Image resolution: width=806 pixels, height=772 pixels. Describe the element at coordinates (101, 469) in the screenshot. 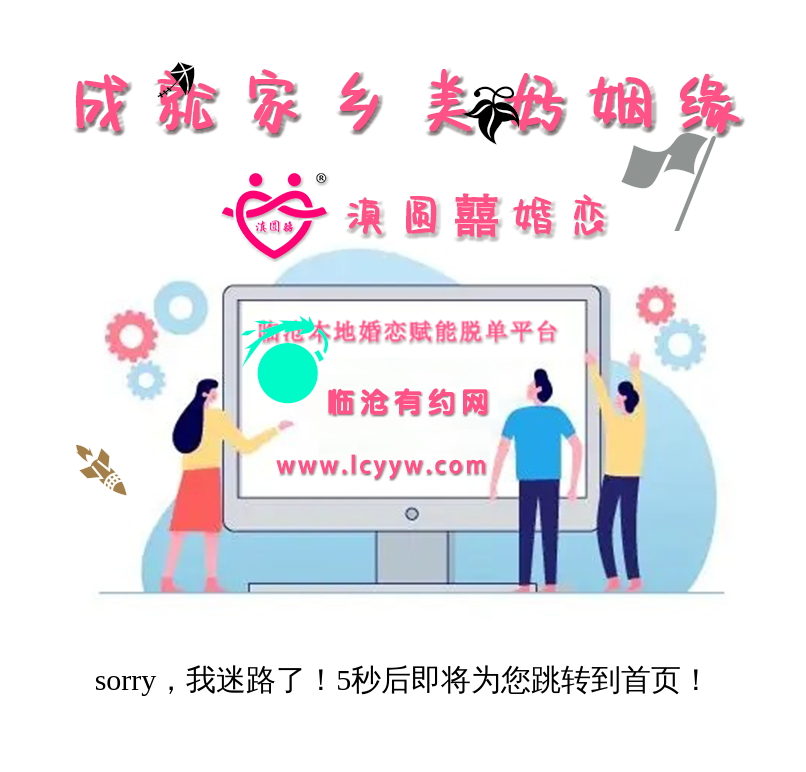

I see `launch or deploy an application` at that location.